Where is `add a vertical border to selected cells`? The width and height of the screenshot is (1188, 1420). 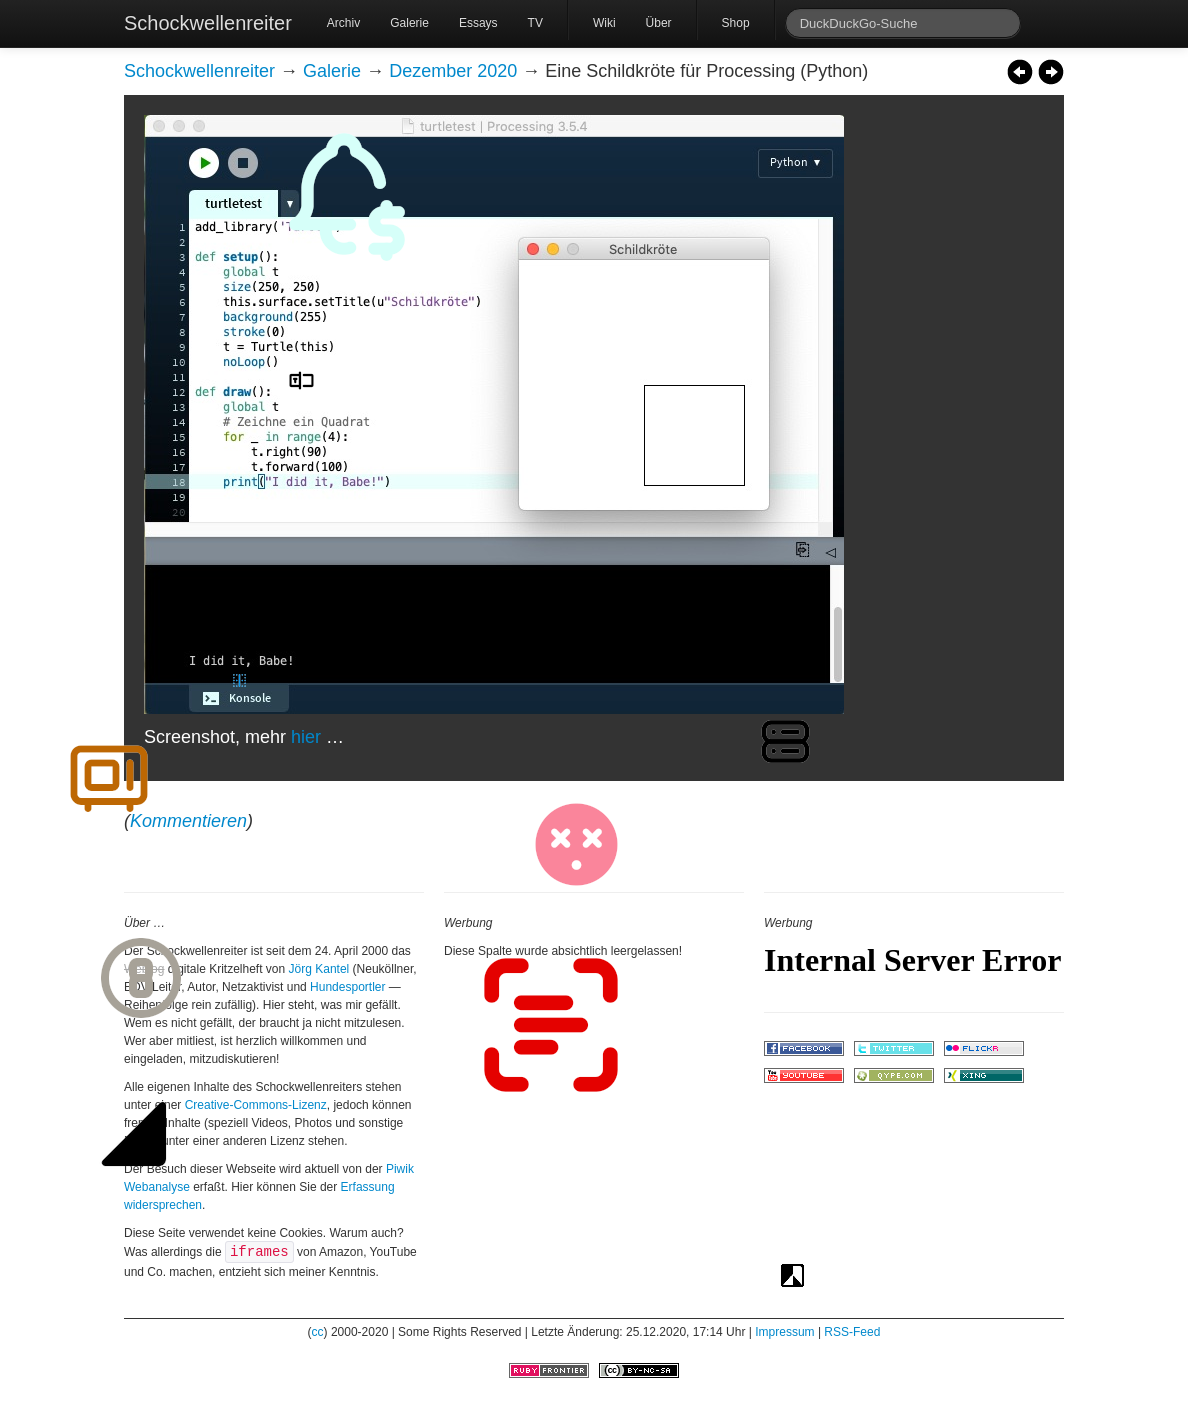
add a vertical border to selected cells is located at coordinates (239, 680).